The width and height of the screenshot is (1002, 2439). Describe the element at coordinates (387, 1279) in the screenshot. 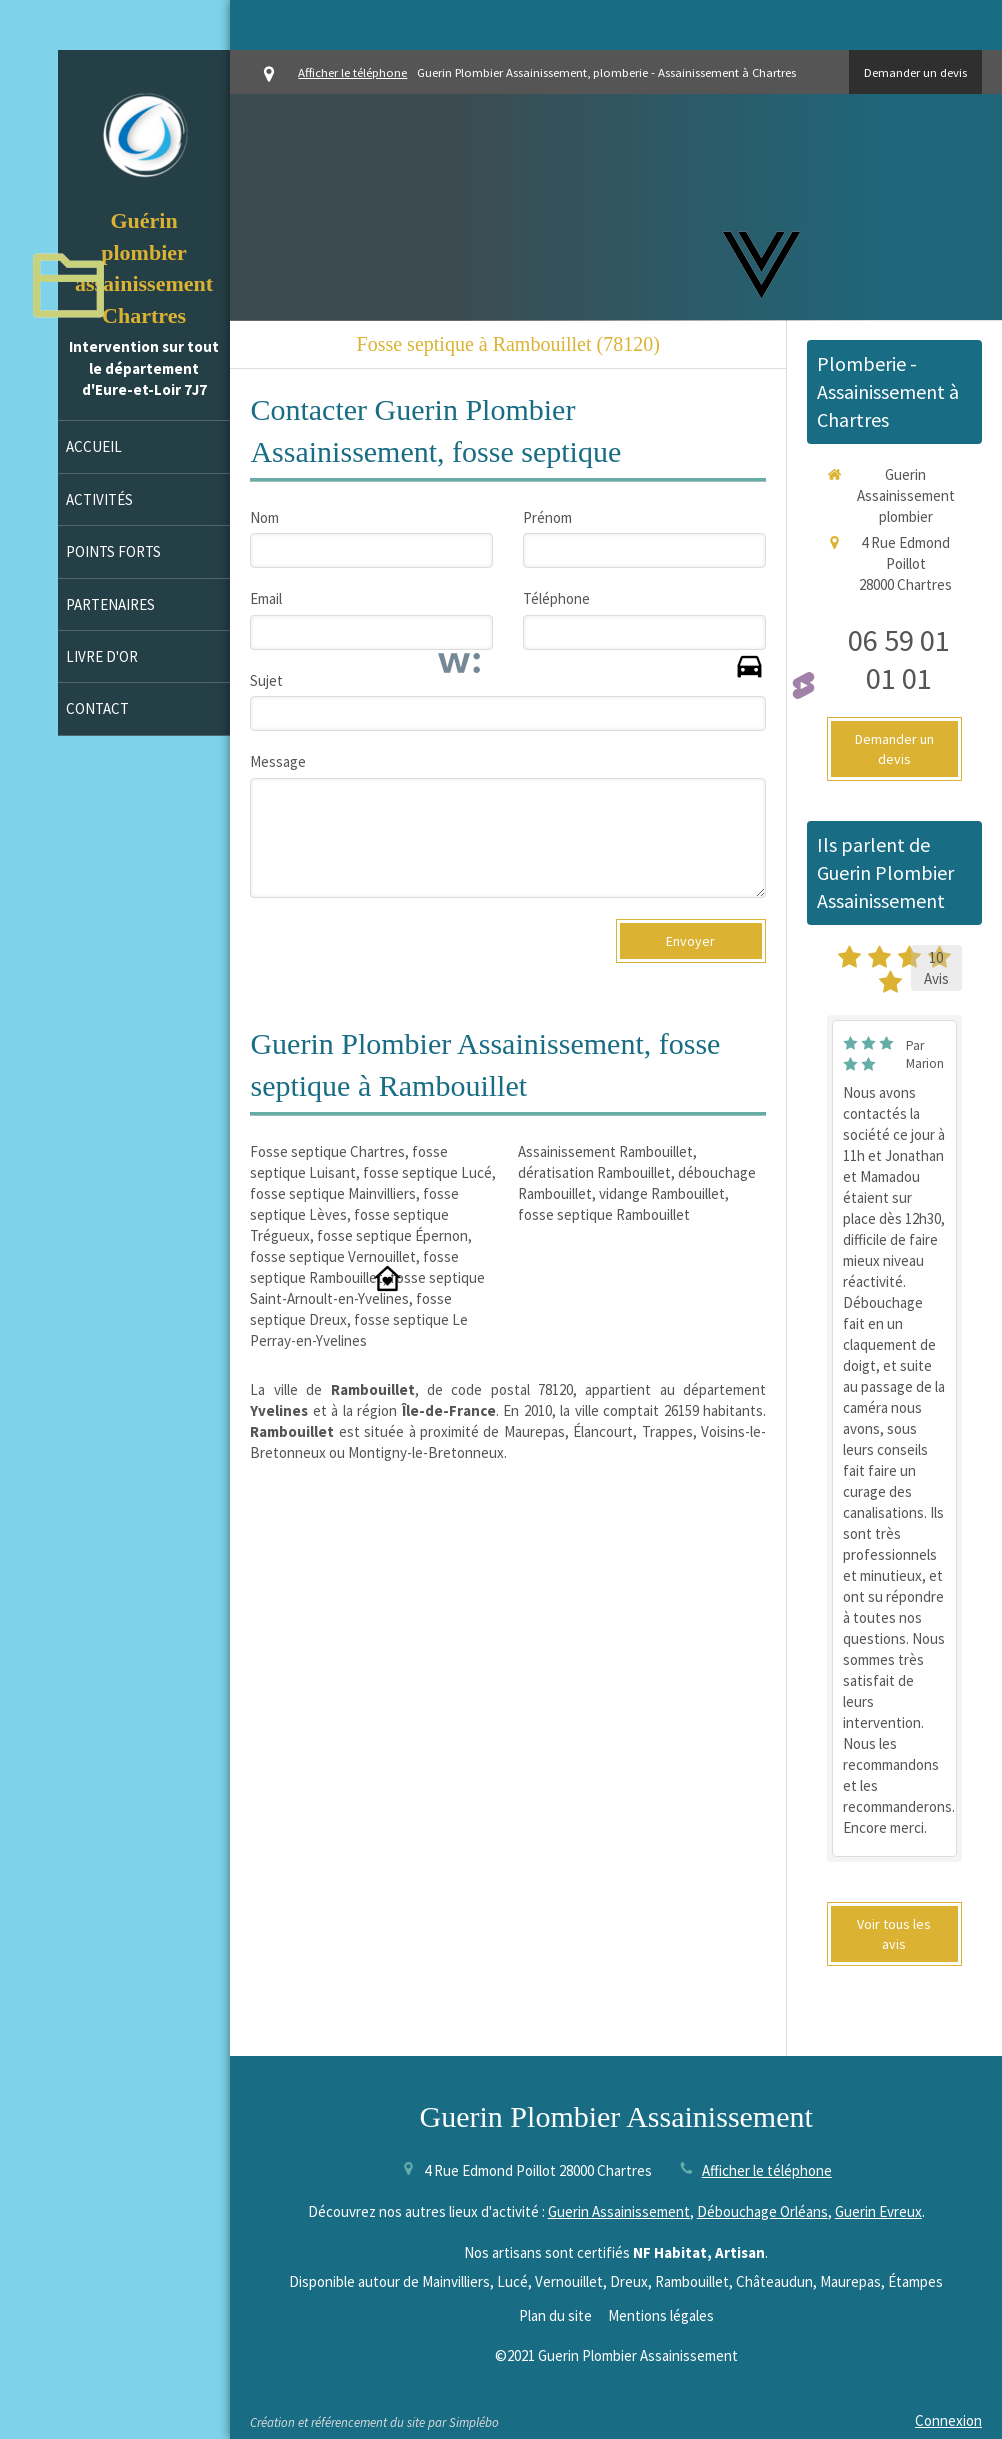

I see `navigate to your favorite or loved home` at that location.